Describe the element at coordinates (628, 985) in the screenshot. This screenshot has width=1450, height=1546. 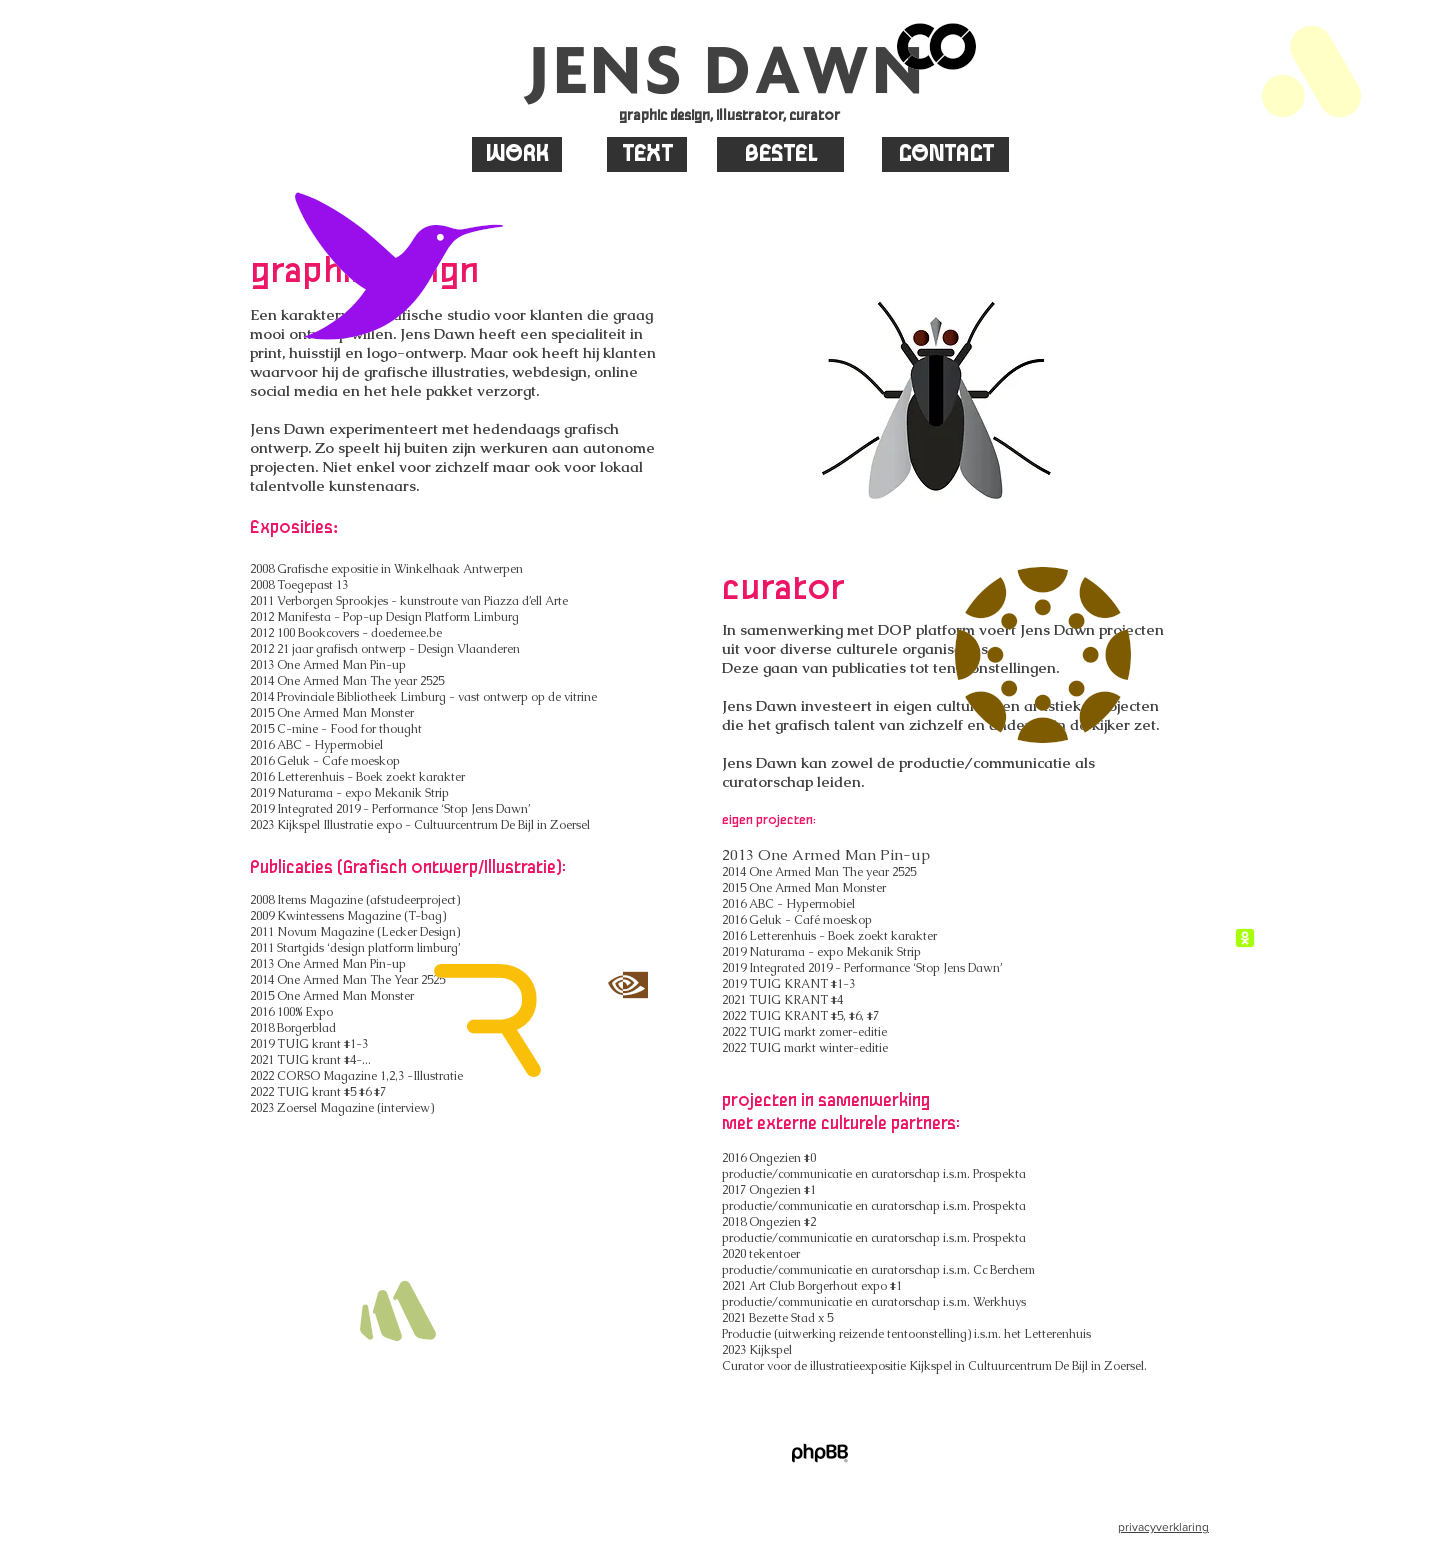
I see `nvidia brand logo` at that location.